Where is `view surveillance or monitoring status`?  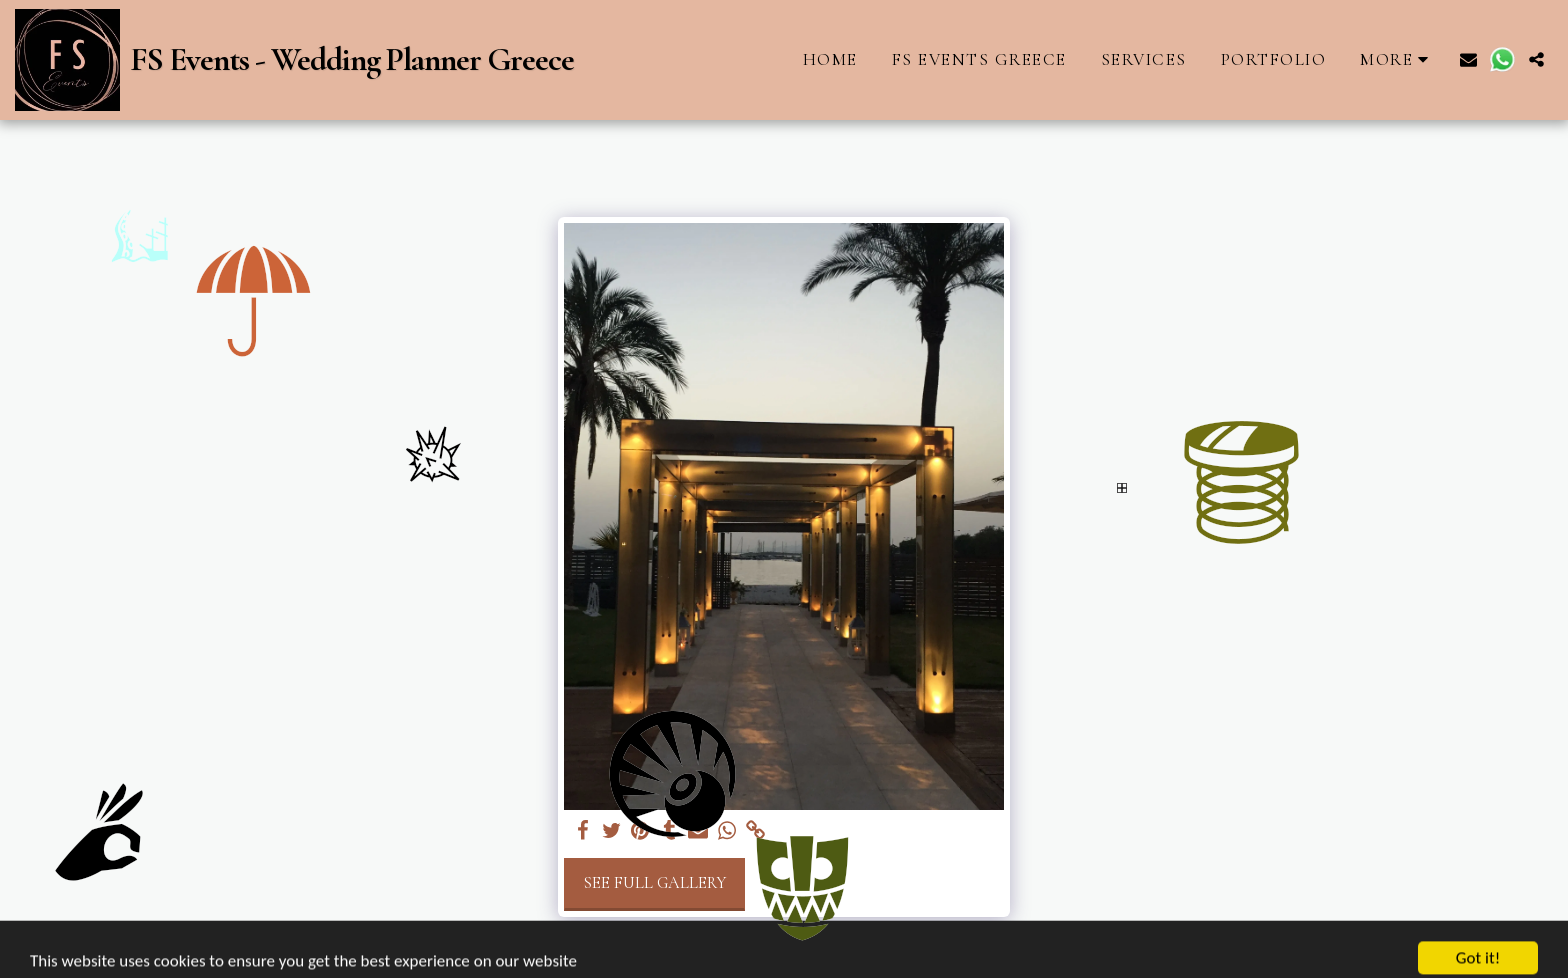
view surveillance or monitoring status is located at coordinates (673, 774).